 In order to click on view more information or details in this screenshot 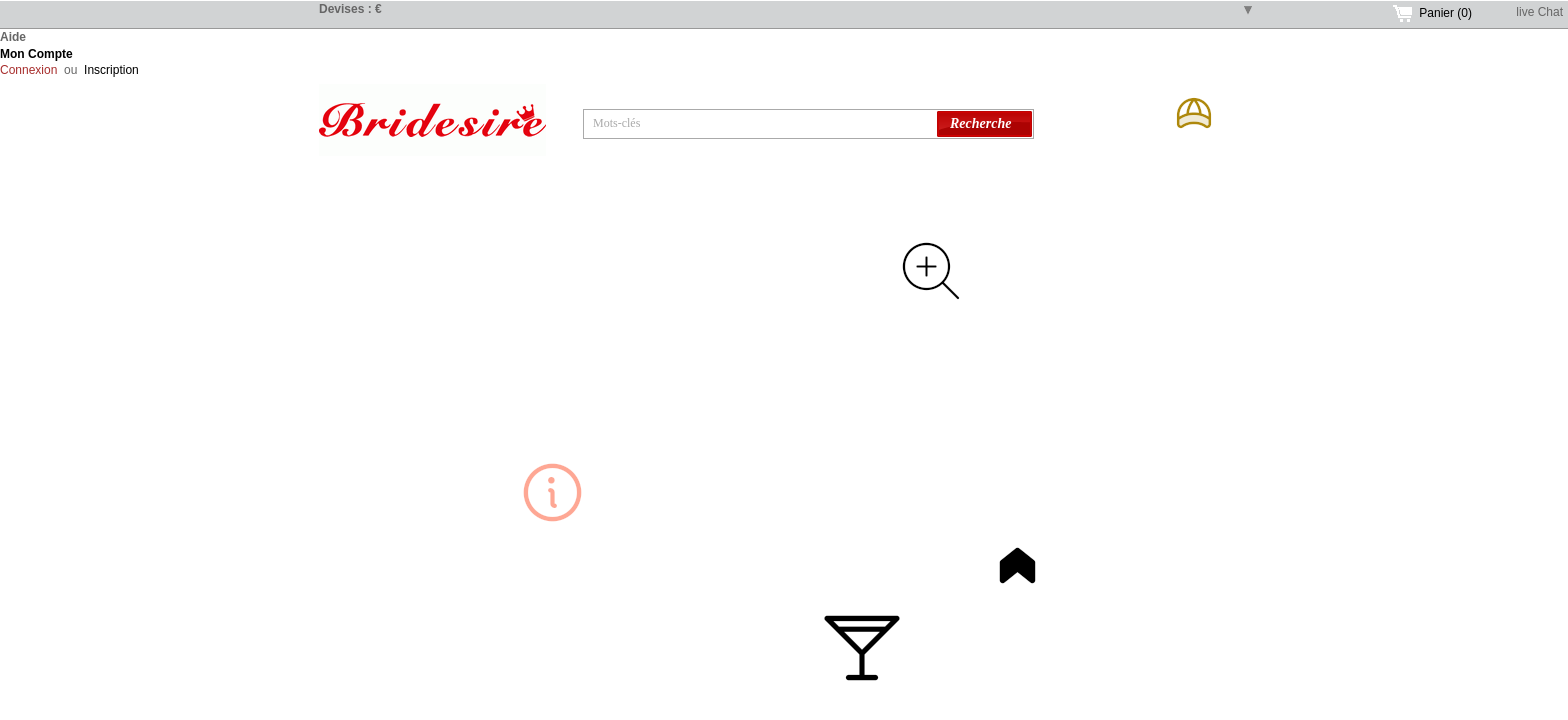, I will do `click(552, 492)`.